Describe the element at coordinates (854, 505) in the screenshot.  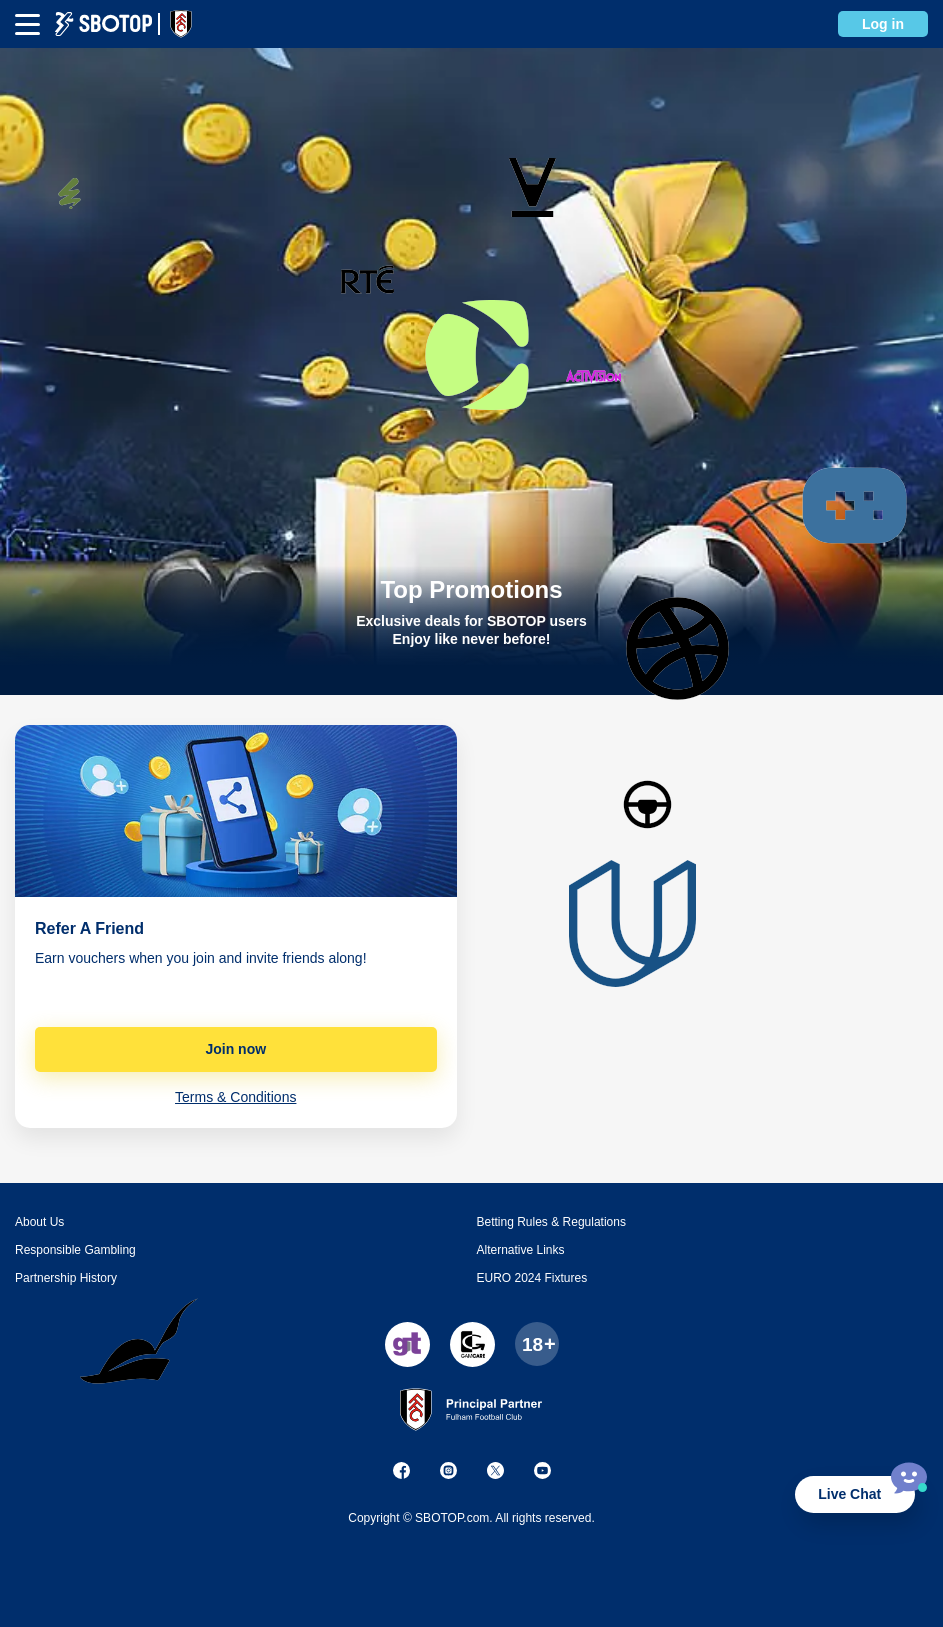
I see `open gaming or games section` at that location.